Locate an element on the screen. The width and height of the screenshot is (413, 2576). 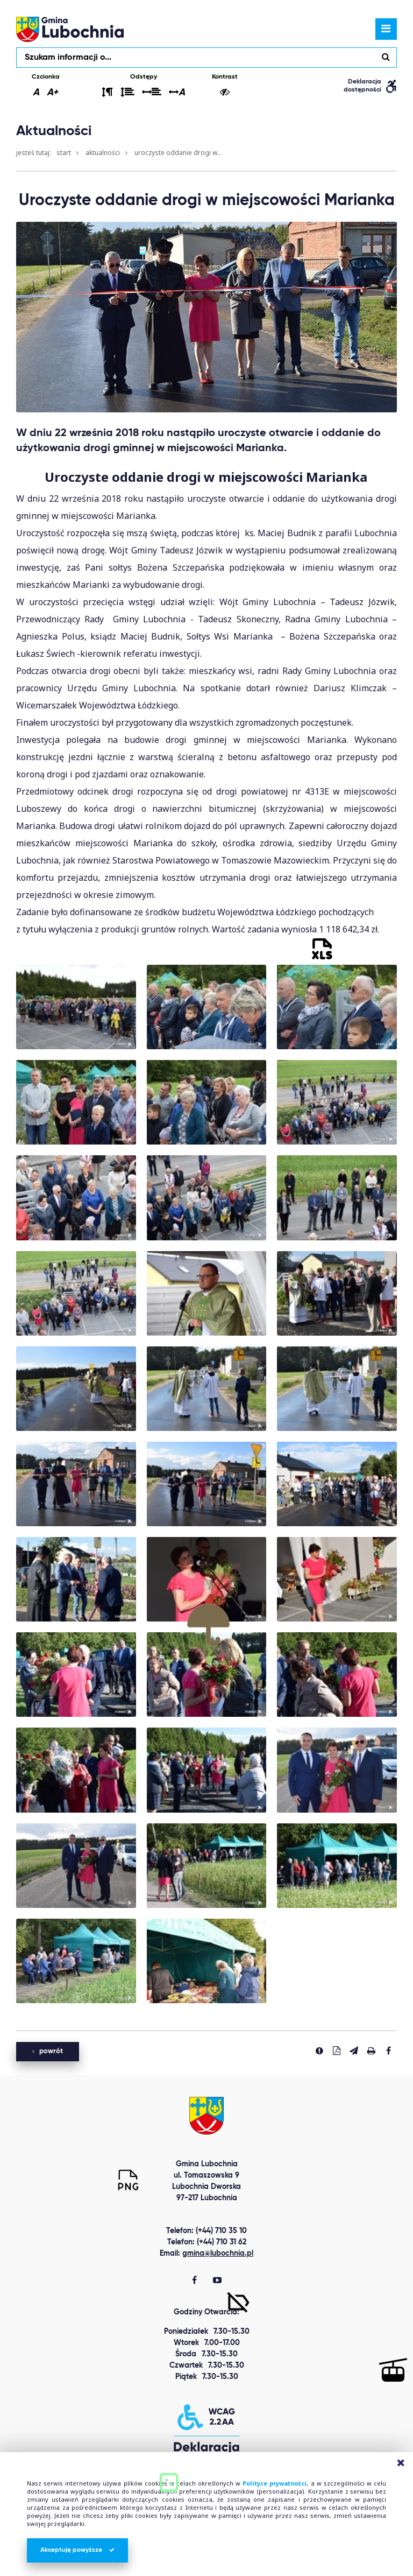
remove a label or tag from an item is located at coordinates (238, 2303).